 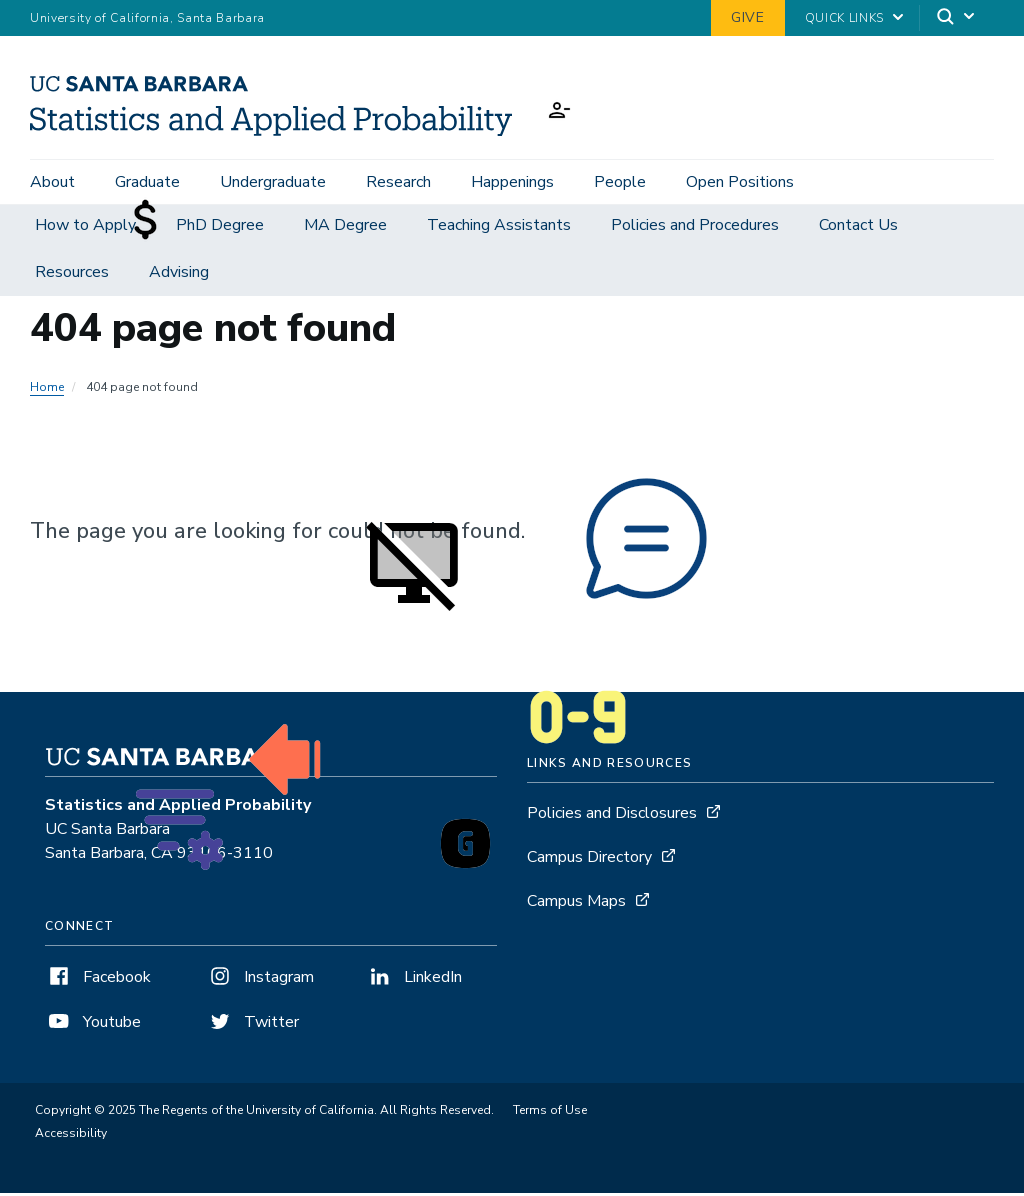 I want to click on open chat or messaging, so click(x=646, y=538).